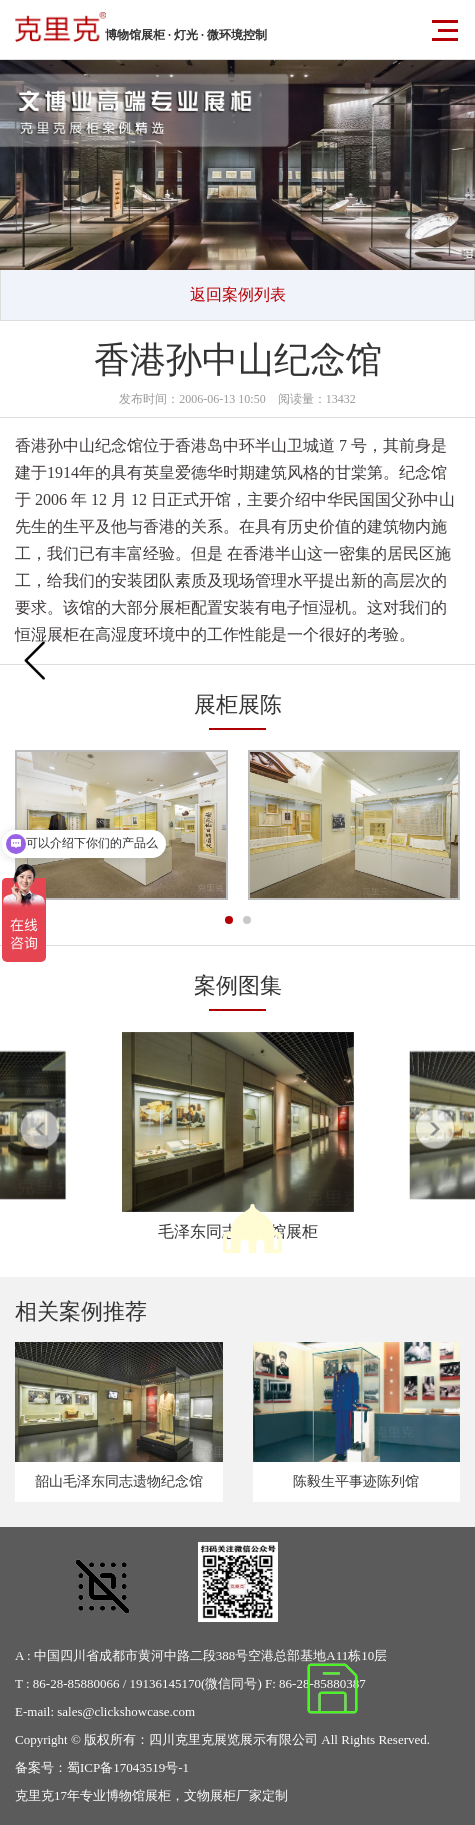  Describe the element at coordinates (332, 1688) in the screenshot. I see `save current file or document` at that location.